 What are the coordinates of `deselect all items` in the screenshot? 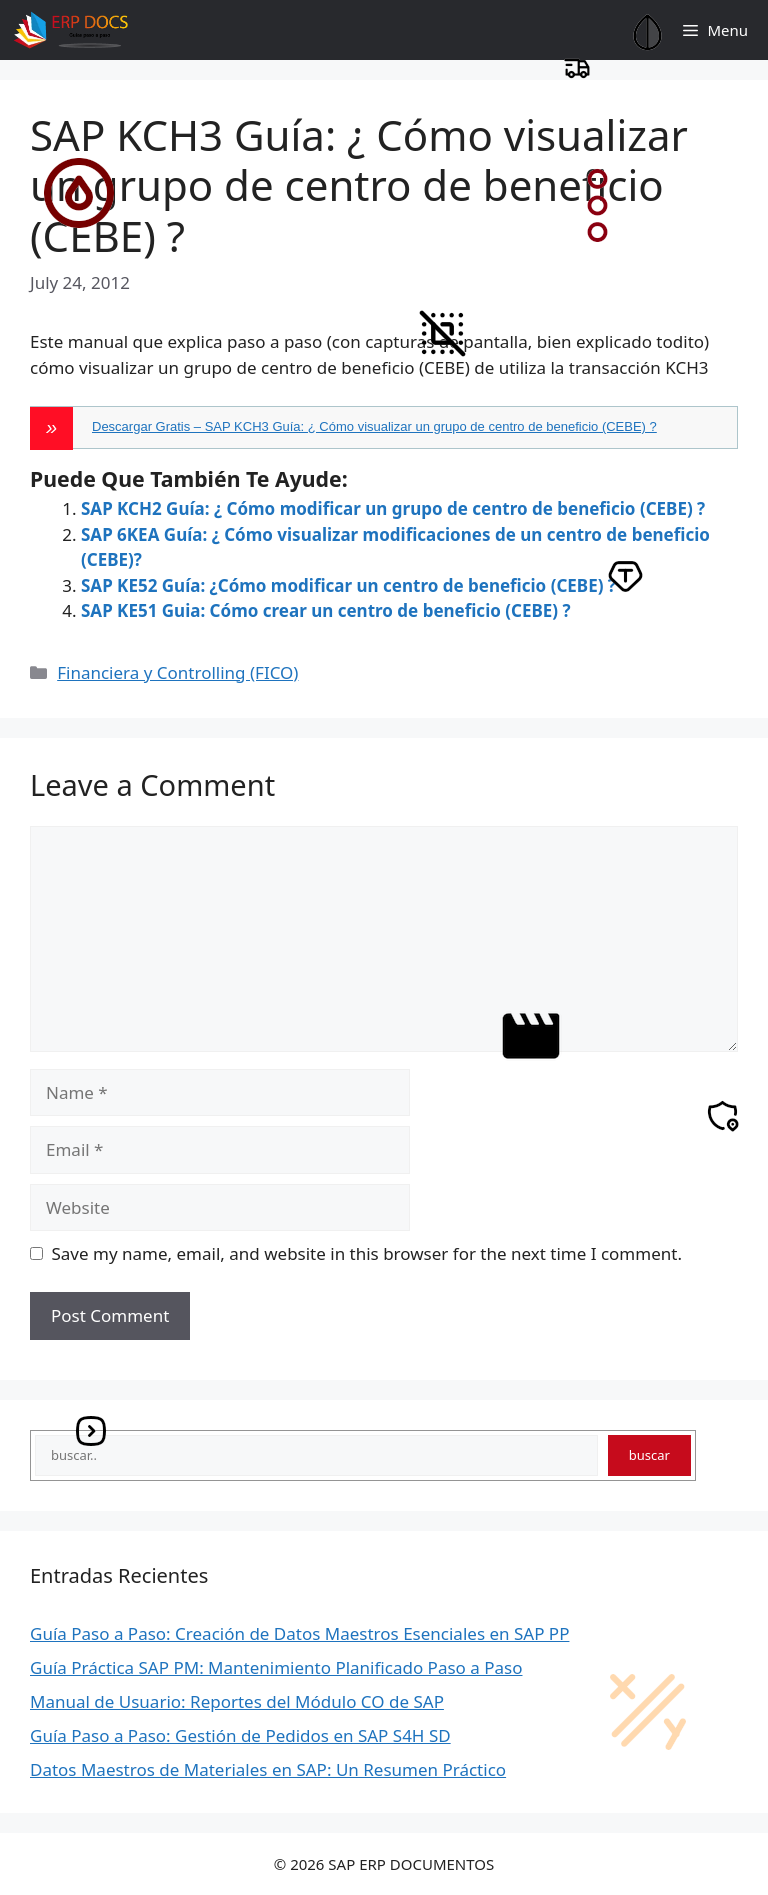 It's located at (442, 333).